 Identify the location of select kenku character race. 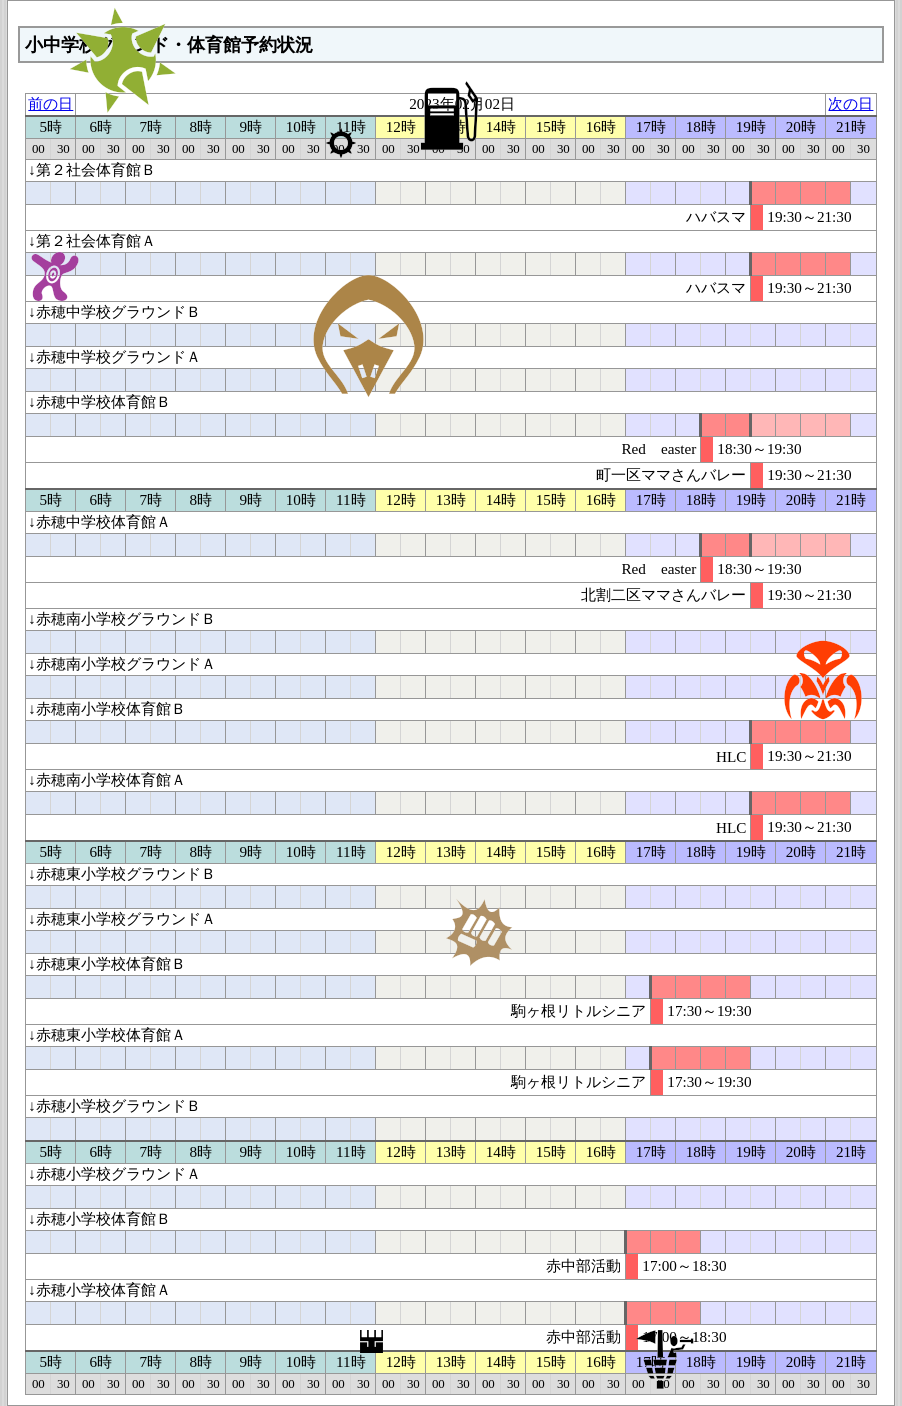
(368, 336).